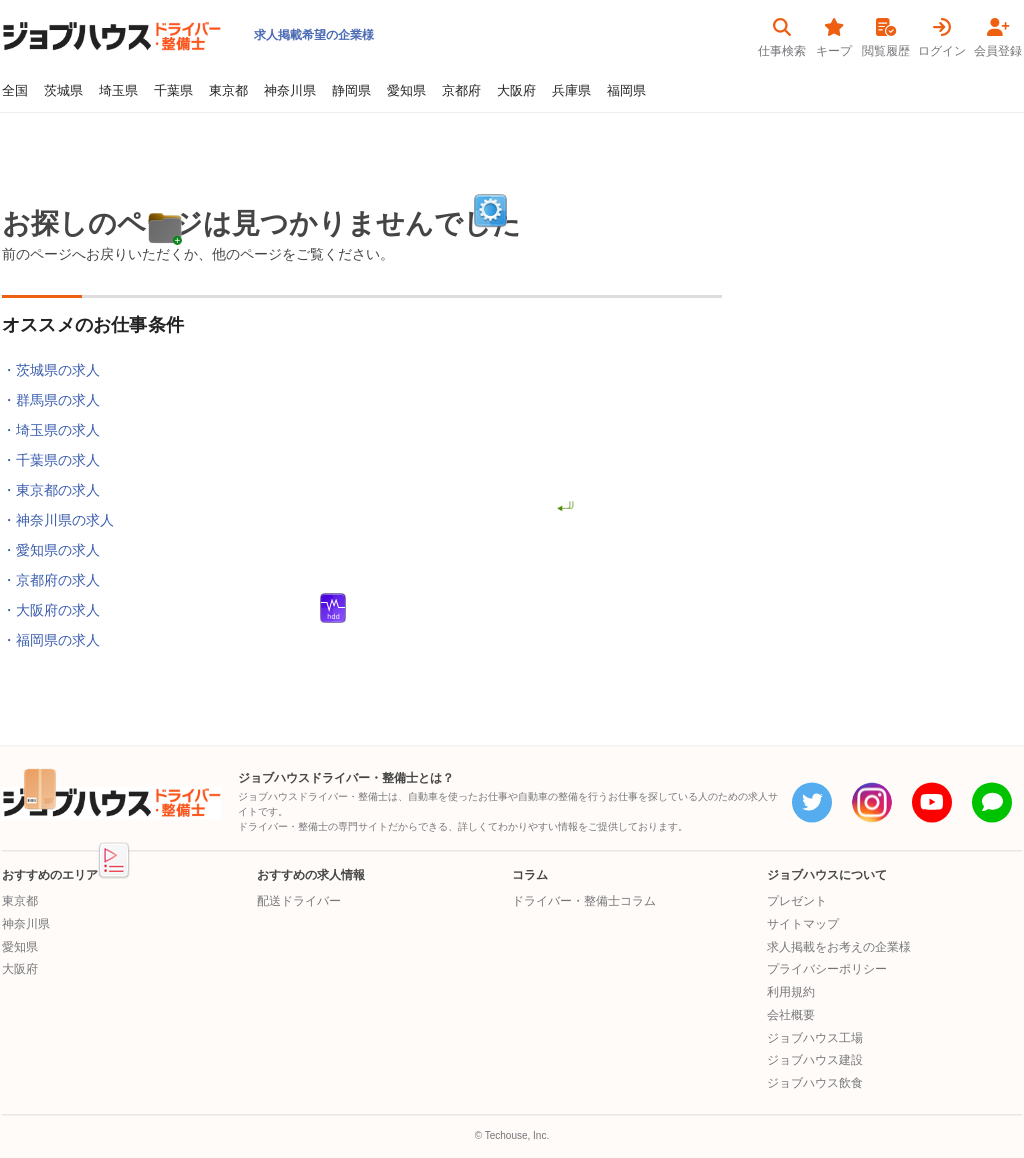  Describe the element at coordinates (40, 789) in the screenshot. I see `open a package or archive file` at that location.